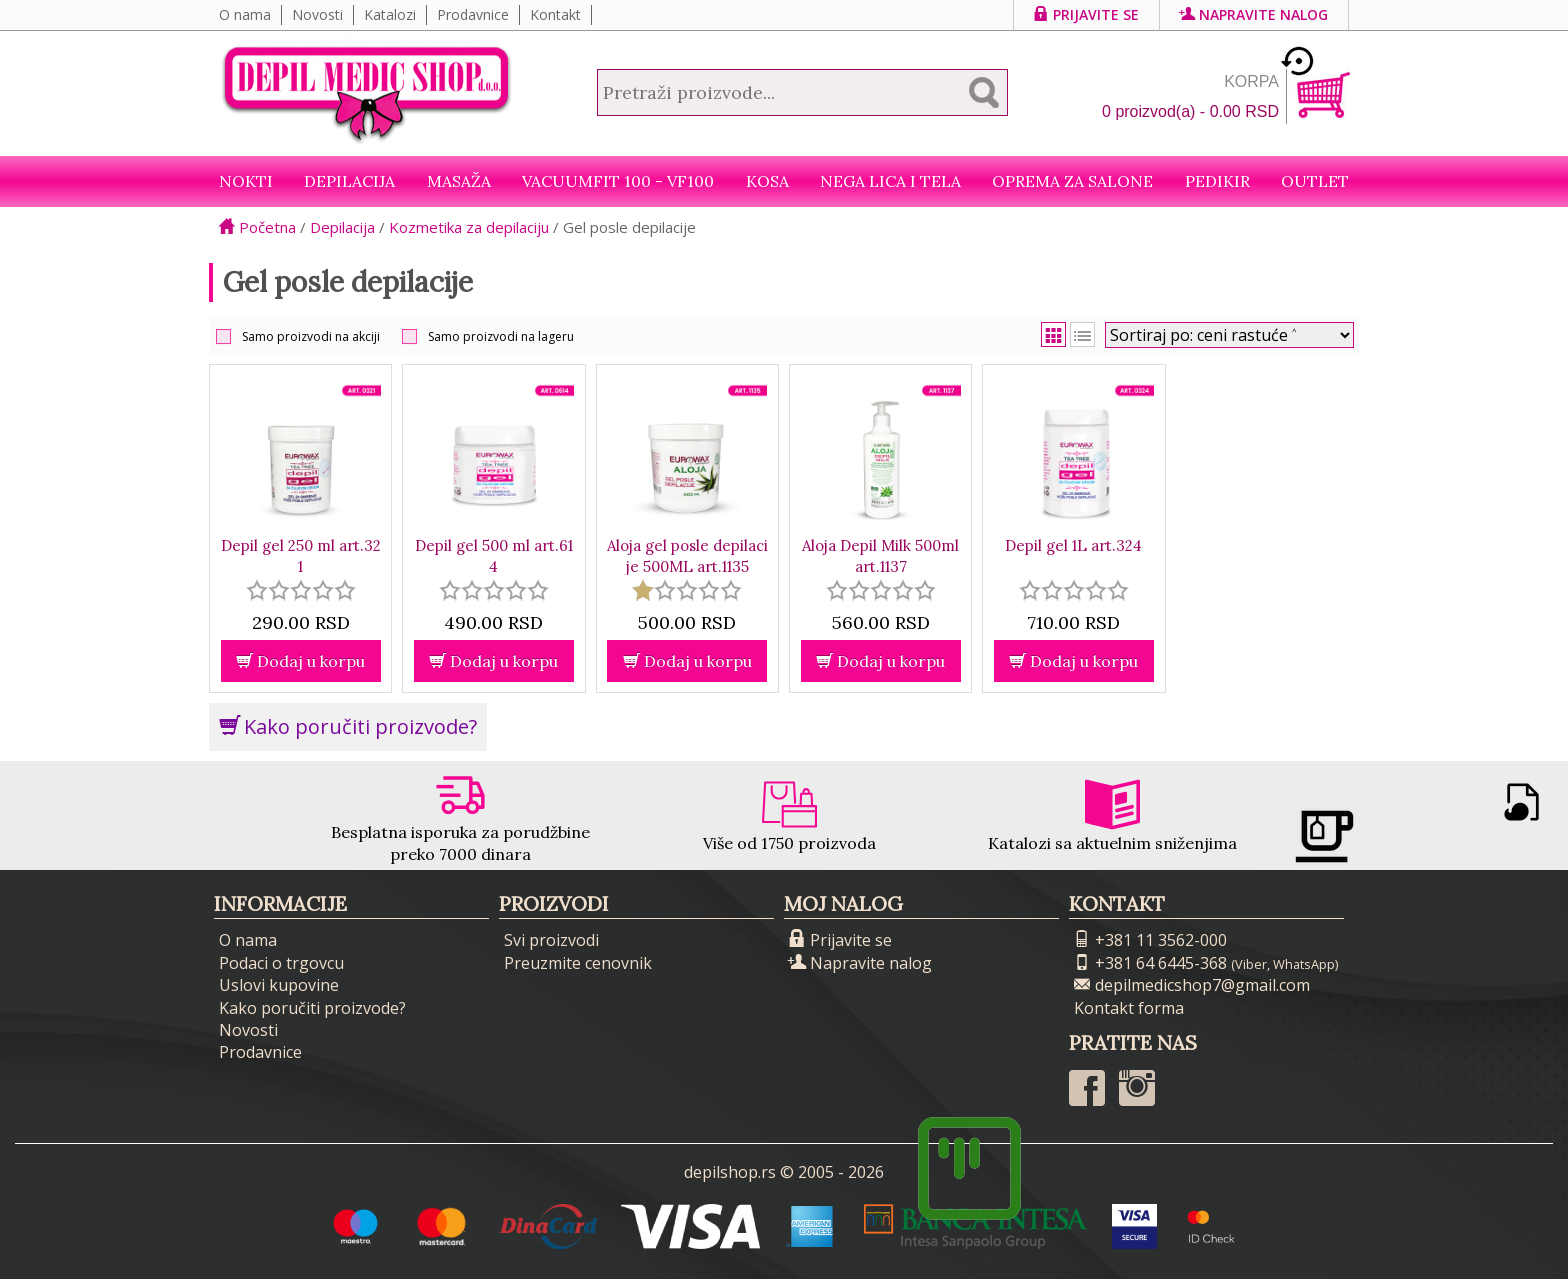 This screenshot has height=1279, width=1568. Describe the element at coordinates (969, 1168) in the screenshot. I see `align content to top-left corner` at that location.